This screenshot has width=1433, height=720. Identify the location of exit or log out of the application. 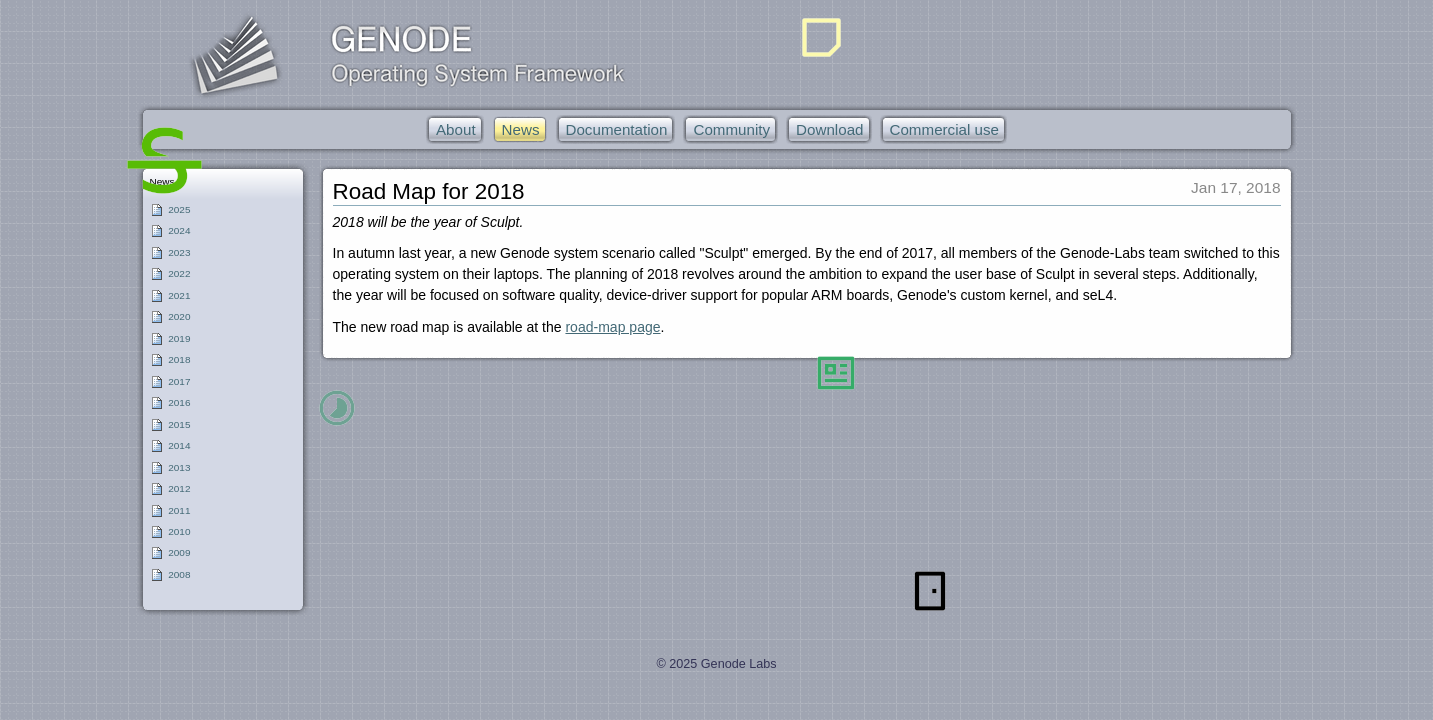
(930, 591).